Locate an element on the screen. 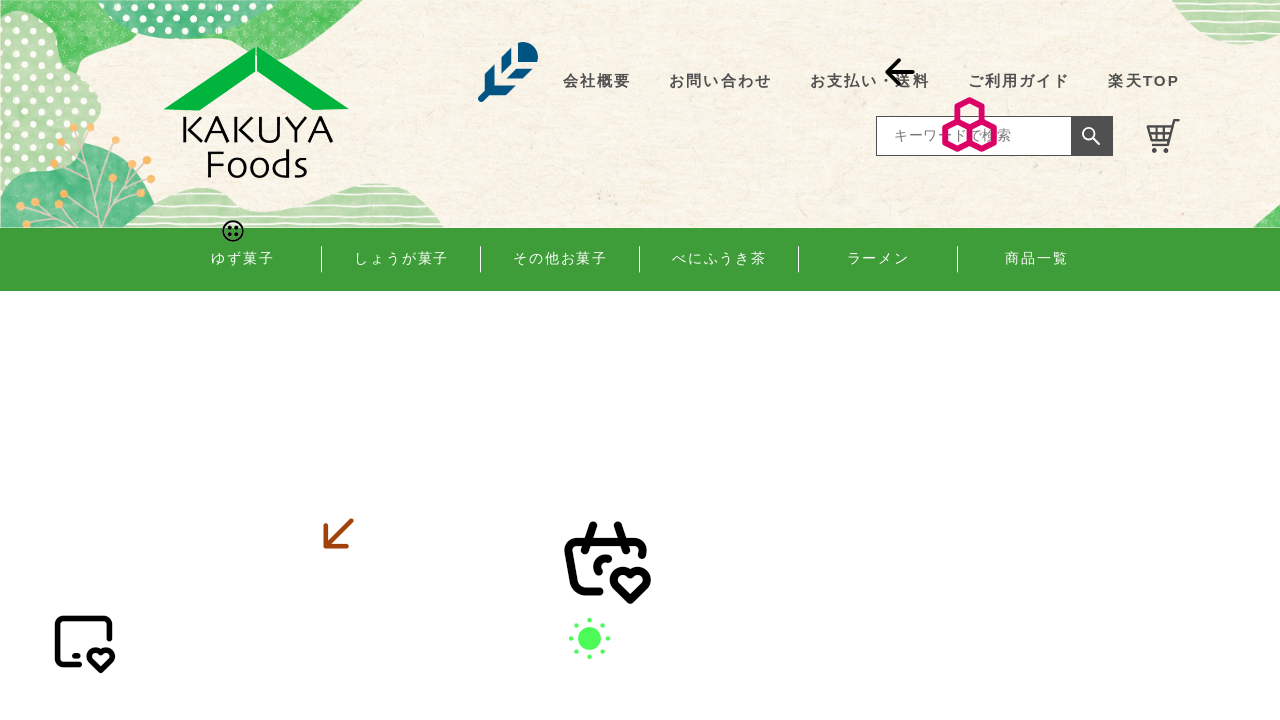 The image size is (1280, 720). add item to favorites or wishlist is located at coordinates (605, 558).